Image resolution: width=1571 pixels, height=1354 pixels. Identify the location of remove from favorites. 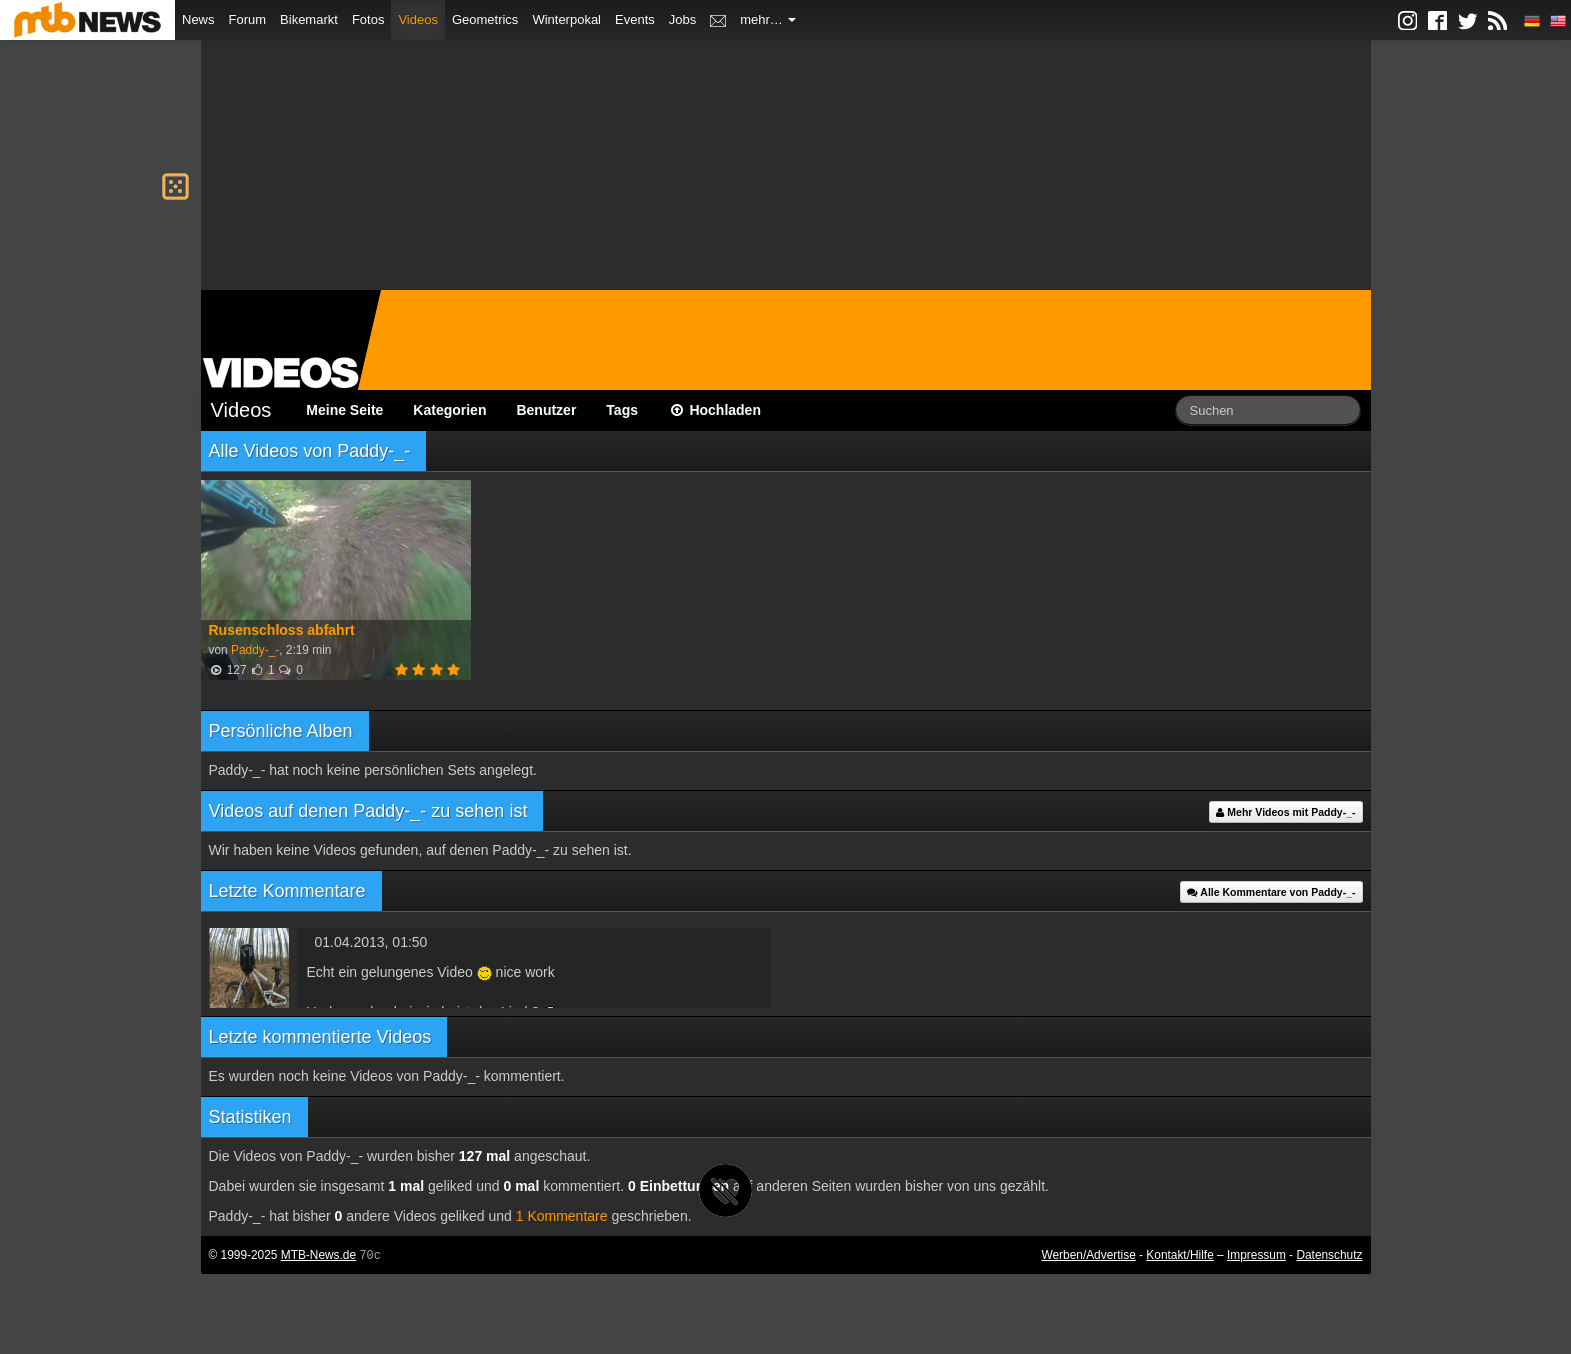
(725, 1190).